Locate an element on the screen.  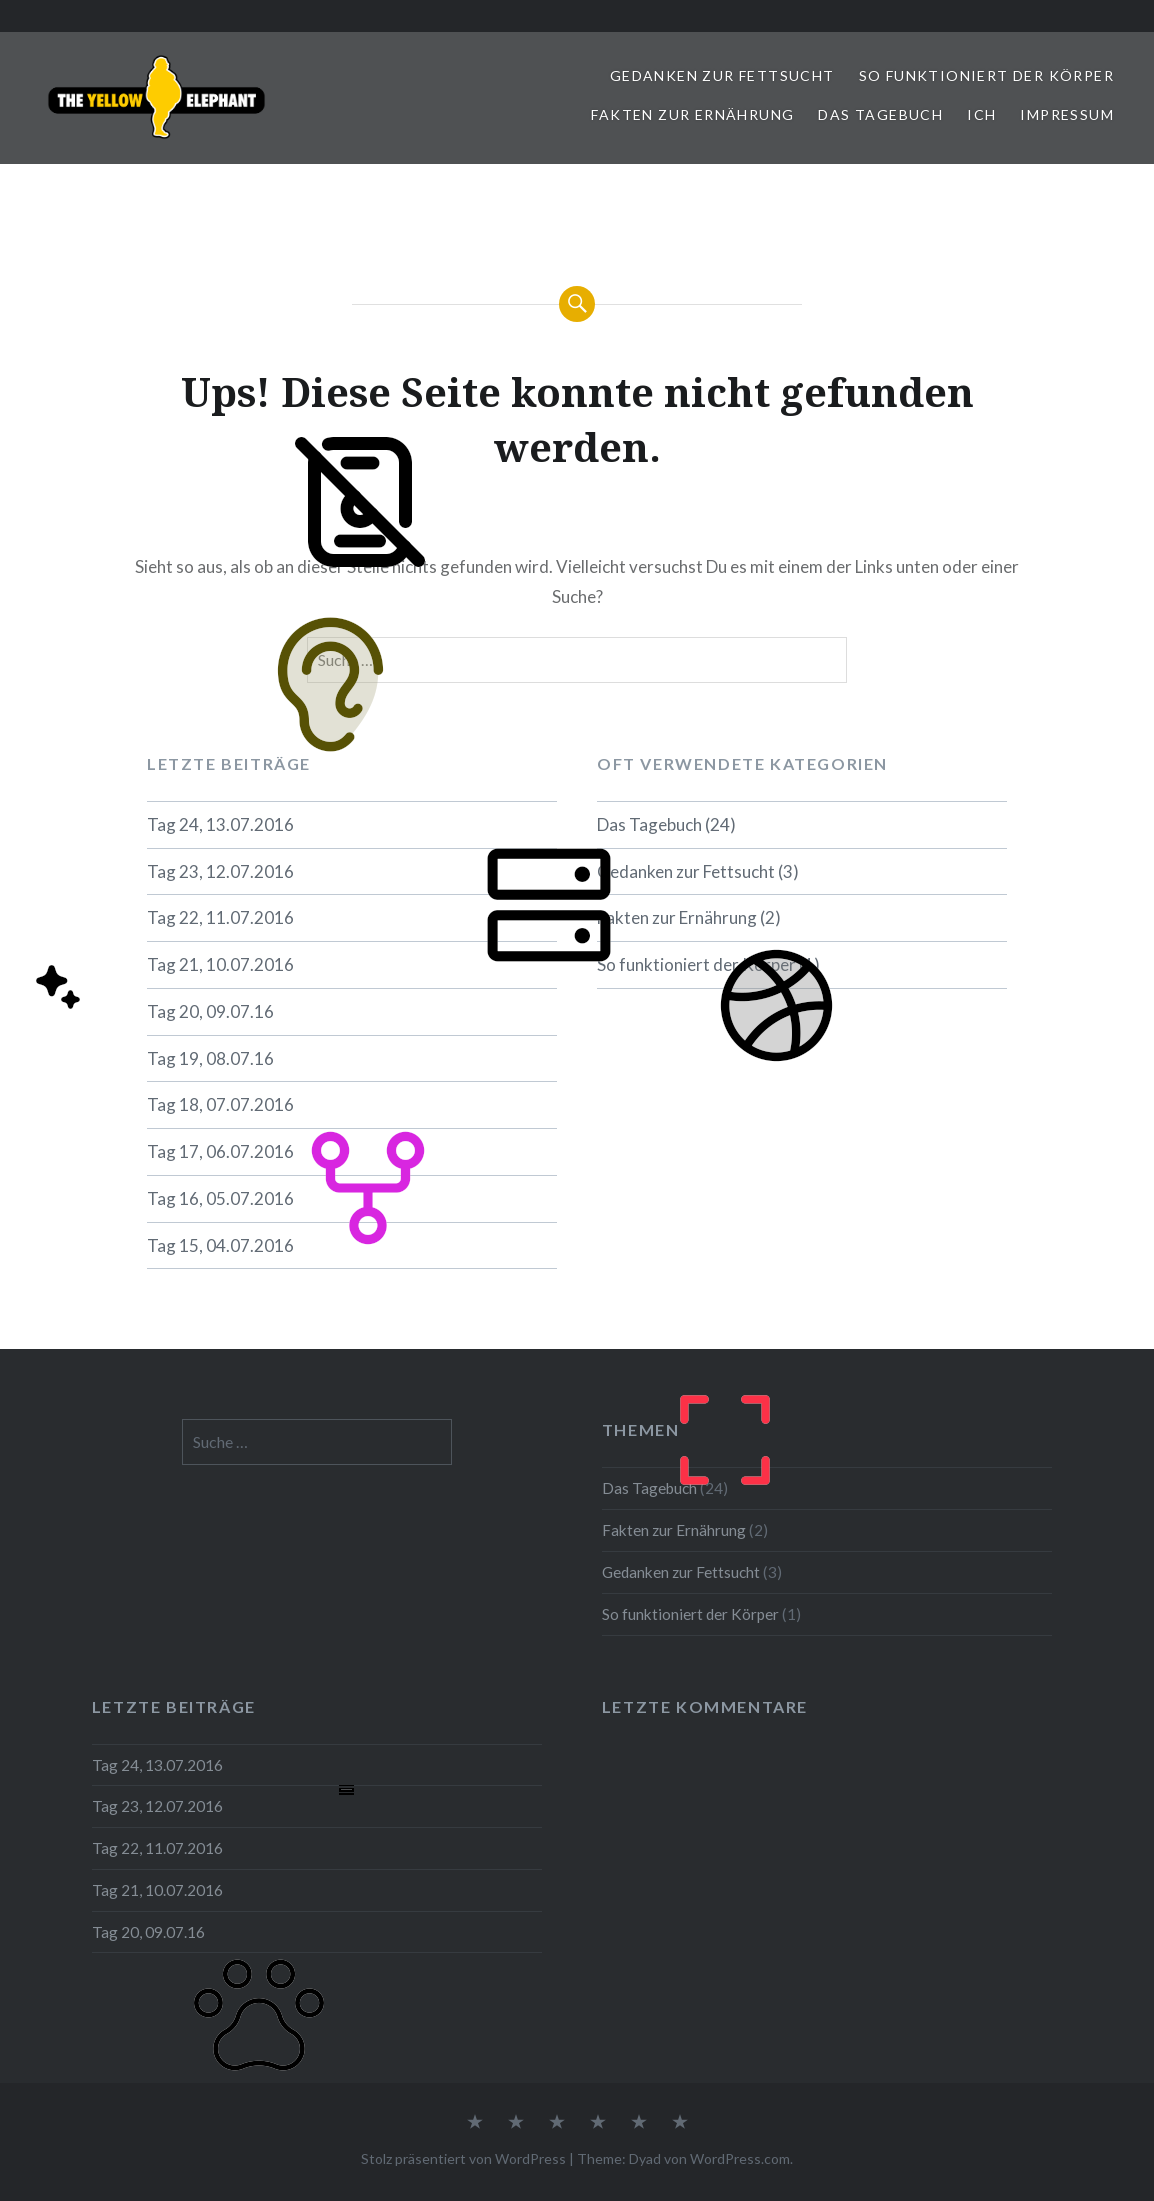
visit dribbble profile or portfolio is located at coordinates (776, 1005).